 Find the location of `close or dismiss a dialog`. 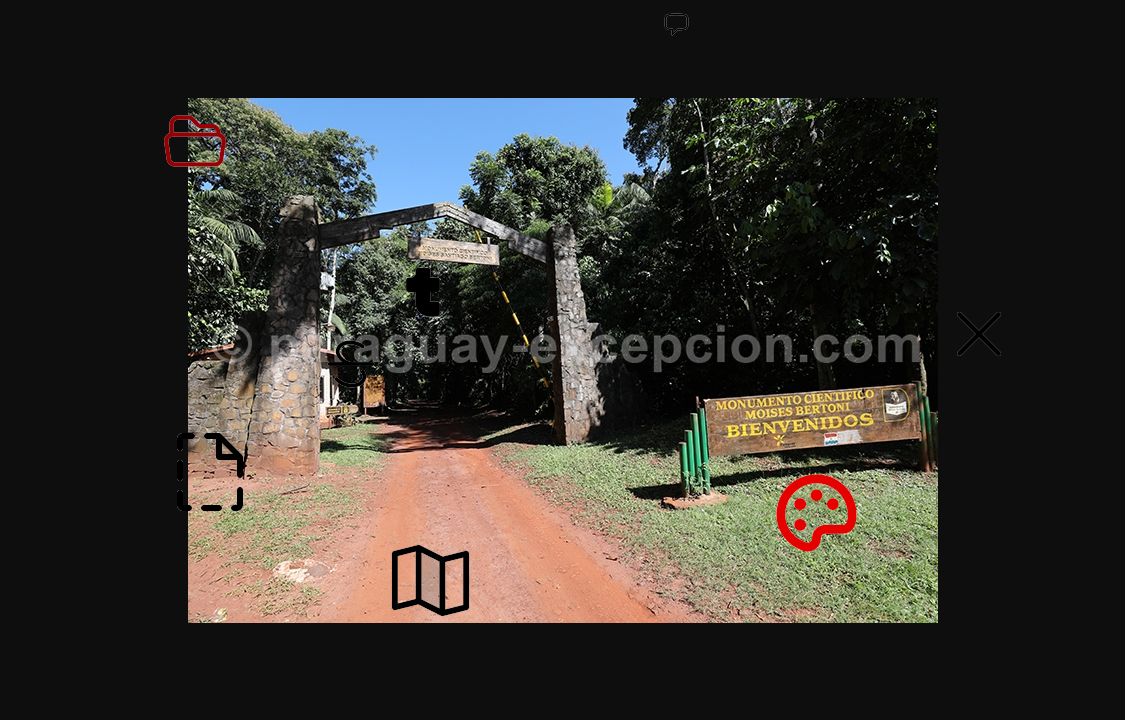

close or dismiss a dialog is located at coordinates (979, 334).